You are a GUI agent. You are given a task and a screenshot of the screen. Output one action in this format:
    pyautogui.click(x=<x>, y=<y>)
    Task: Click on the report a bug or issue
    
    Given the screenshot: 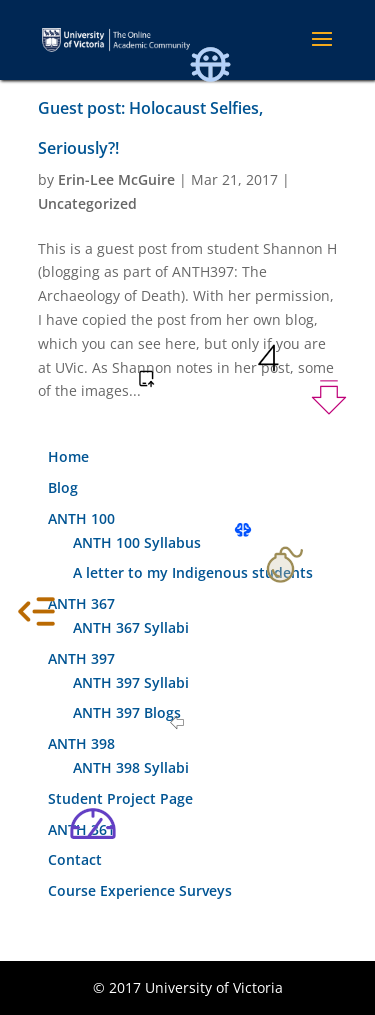 What is the action you would take?
    pyautogui.click(x=210, y=64)
    